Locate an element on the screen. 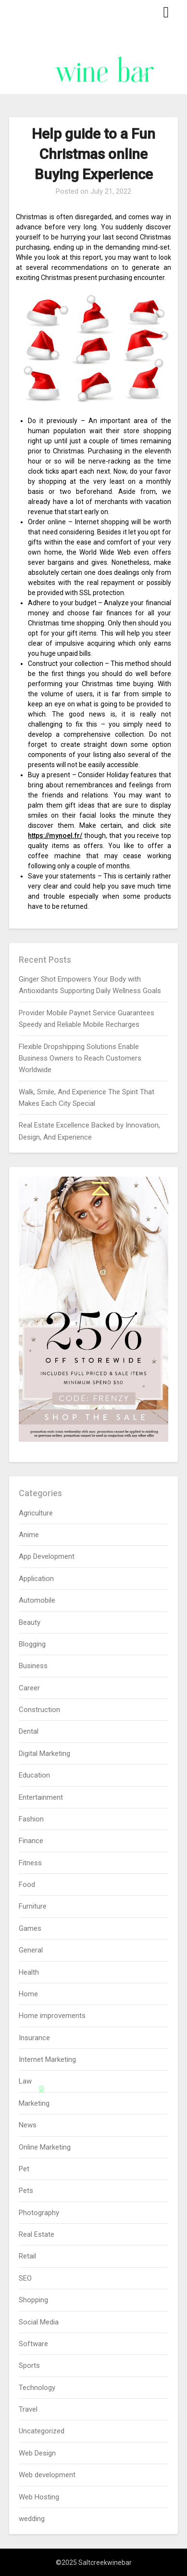 Image resolution: width=187 pixels, height=2576 pixels. indicates cellular network signal or coverage is located at coordinates (41, 2089).